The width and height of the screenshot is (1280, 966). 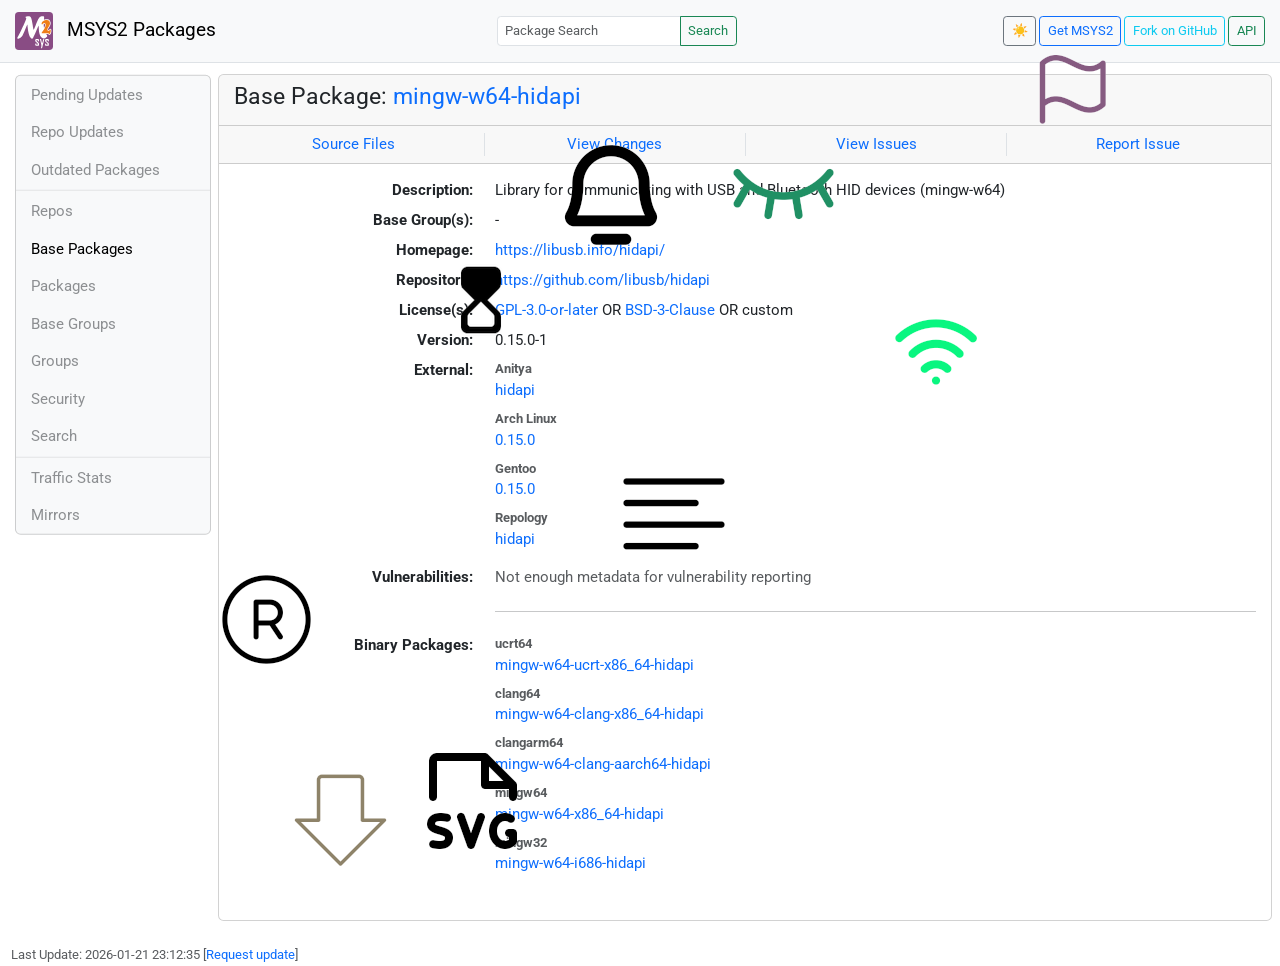 I want to click on open an SVG file, so click(x=473, y=805).